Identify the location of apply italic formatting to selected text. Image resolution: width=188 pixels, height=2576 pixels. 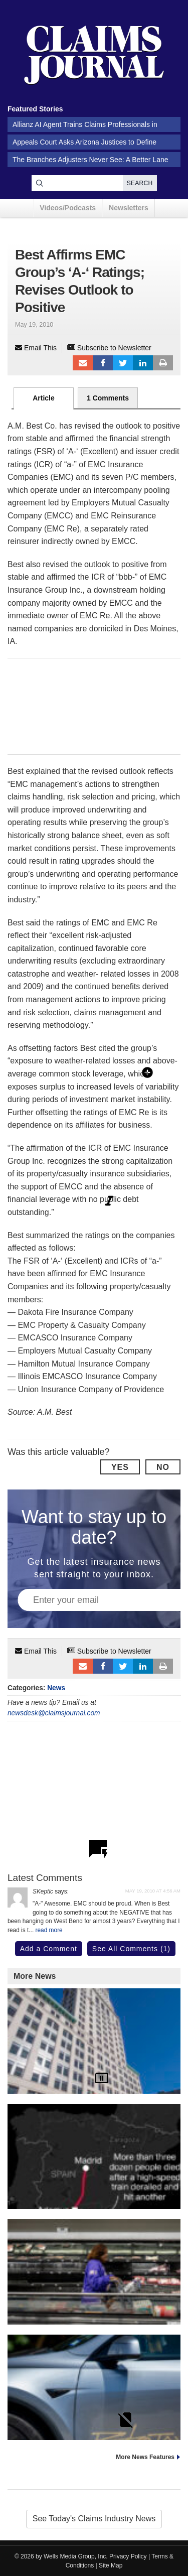
(109, 1201).